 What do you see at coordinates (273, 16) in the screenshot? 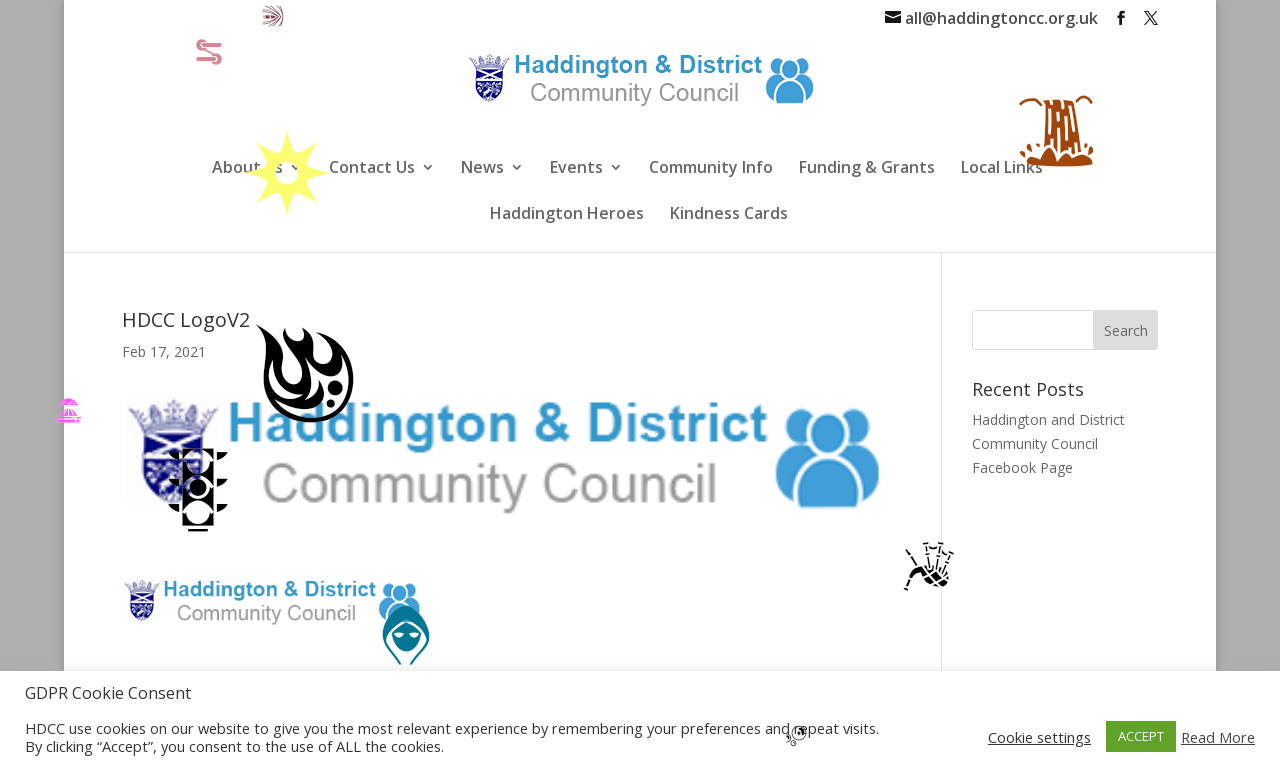
I see `indicates high-speed or fast-forward action` at bounding box center [273, 16].